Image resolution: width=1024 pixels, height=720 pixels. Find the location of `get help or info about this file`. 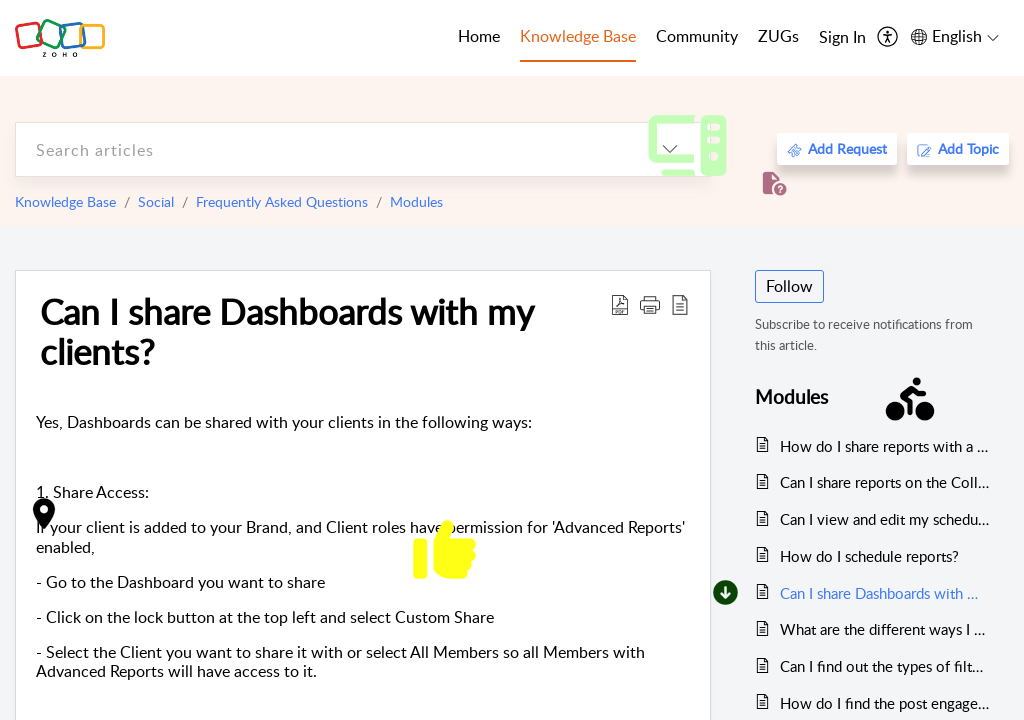

get help or info about this file is located at coordinates (774, 183).